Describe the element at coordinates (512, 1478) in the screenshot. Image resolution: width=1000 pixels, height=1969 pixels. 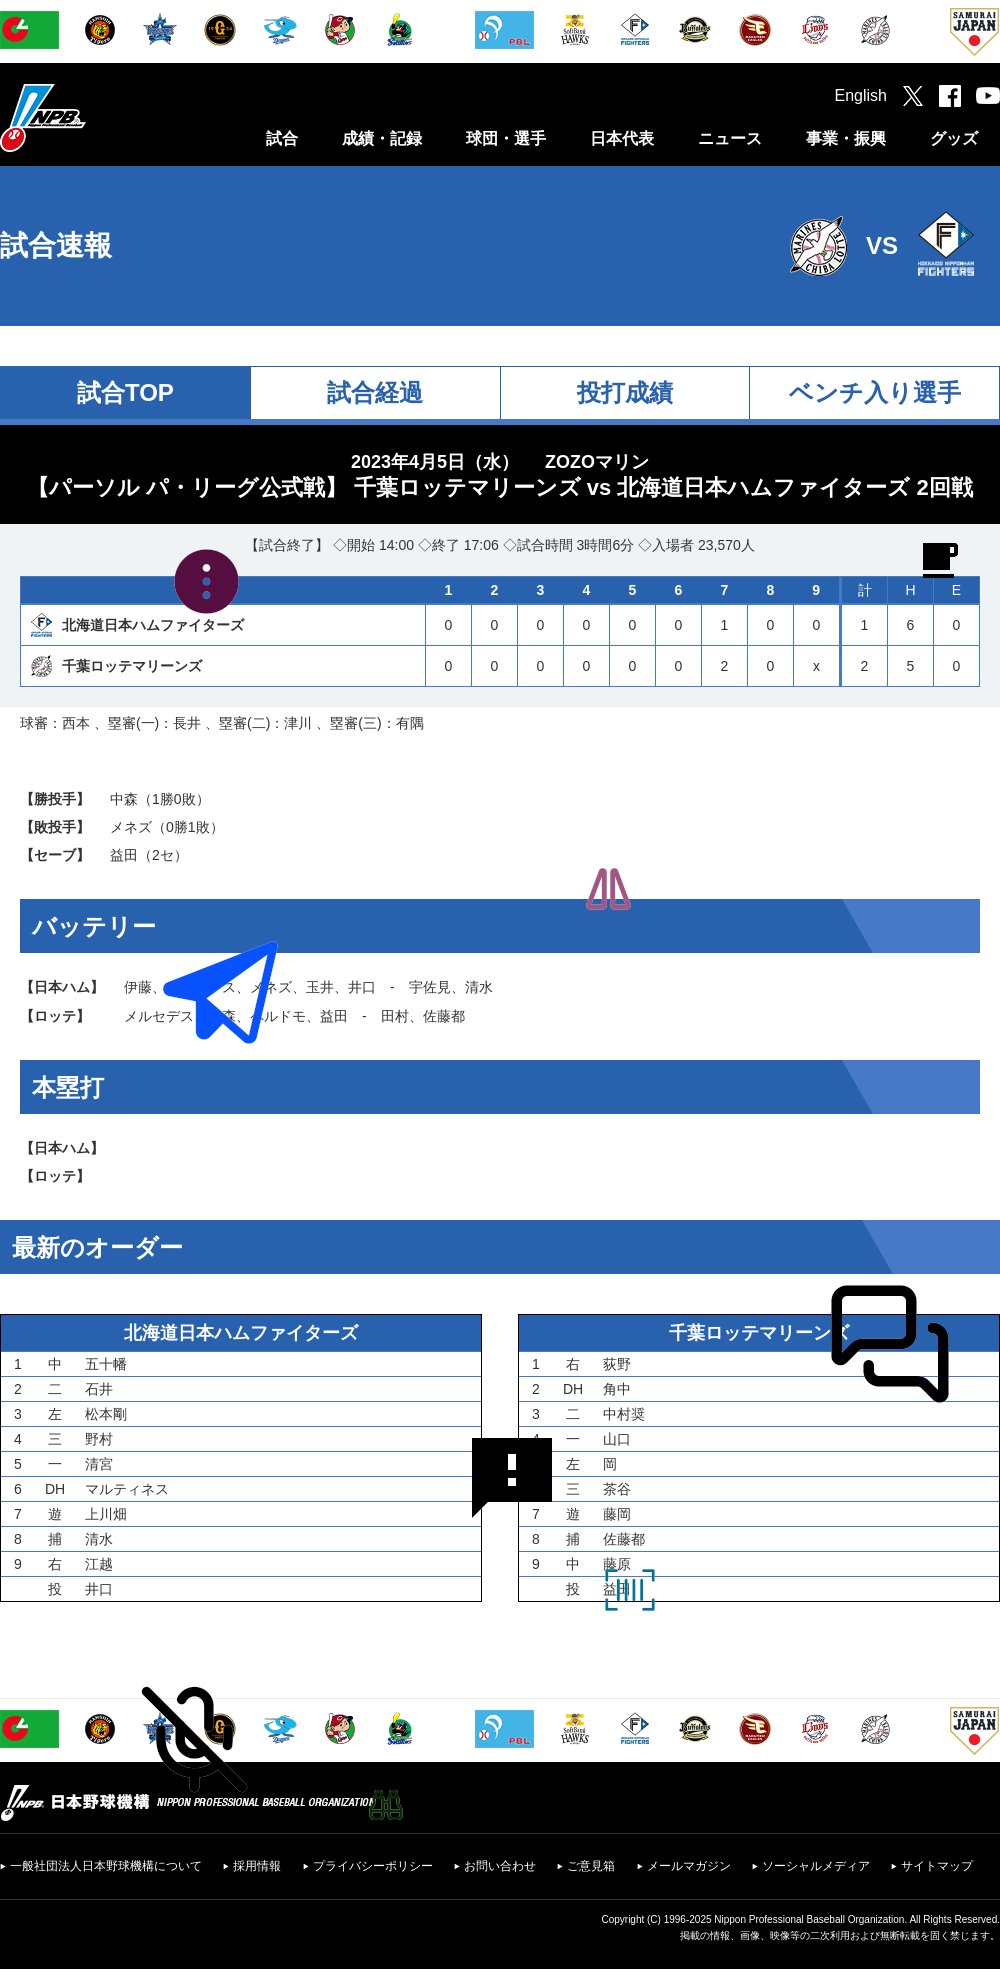
I see `message failed to send` at that location.